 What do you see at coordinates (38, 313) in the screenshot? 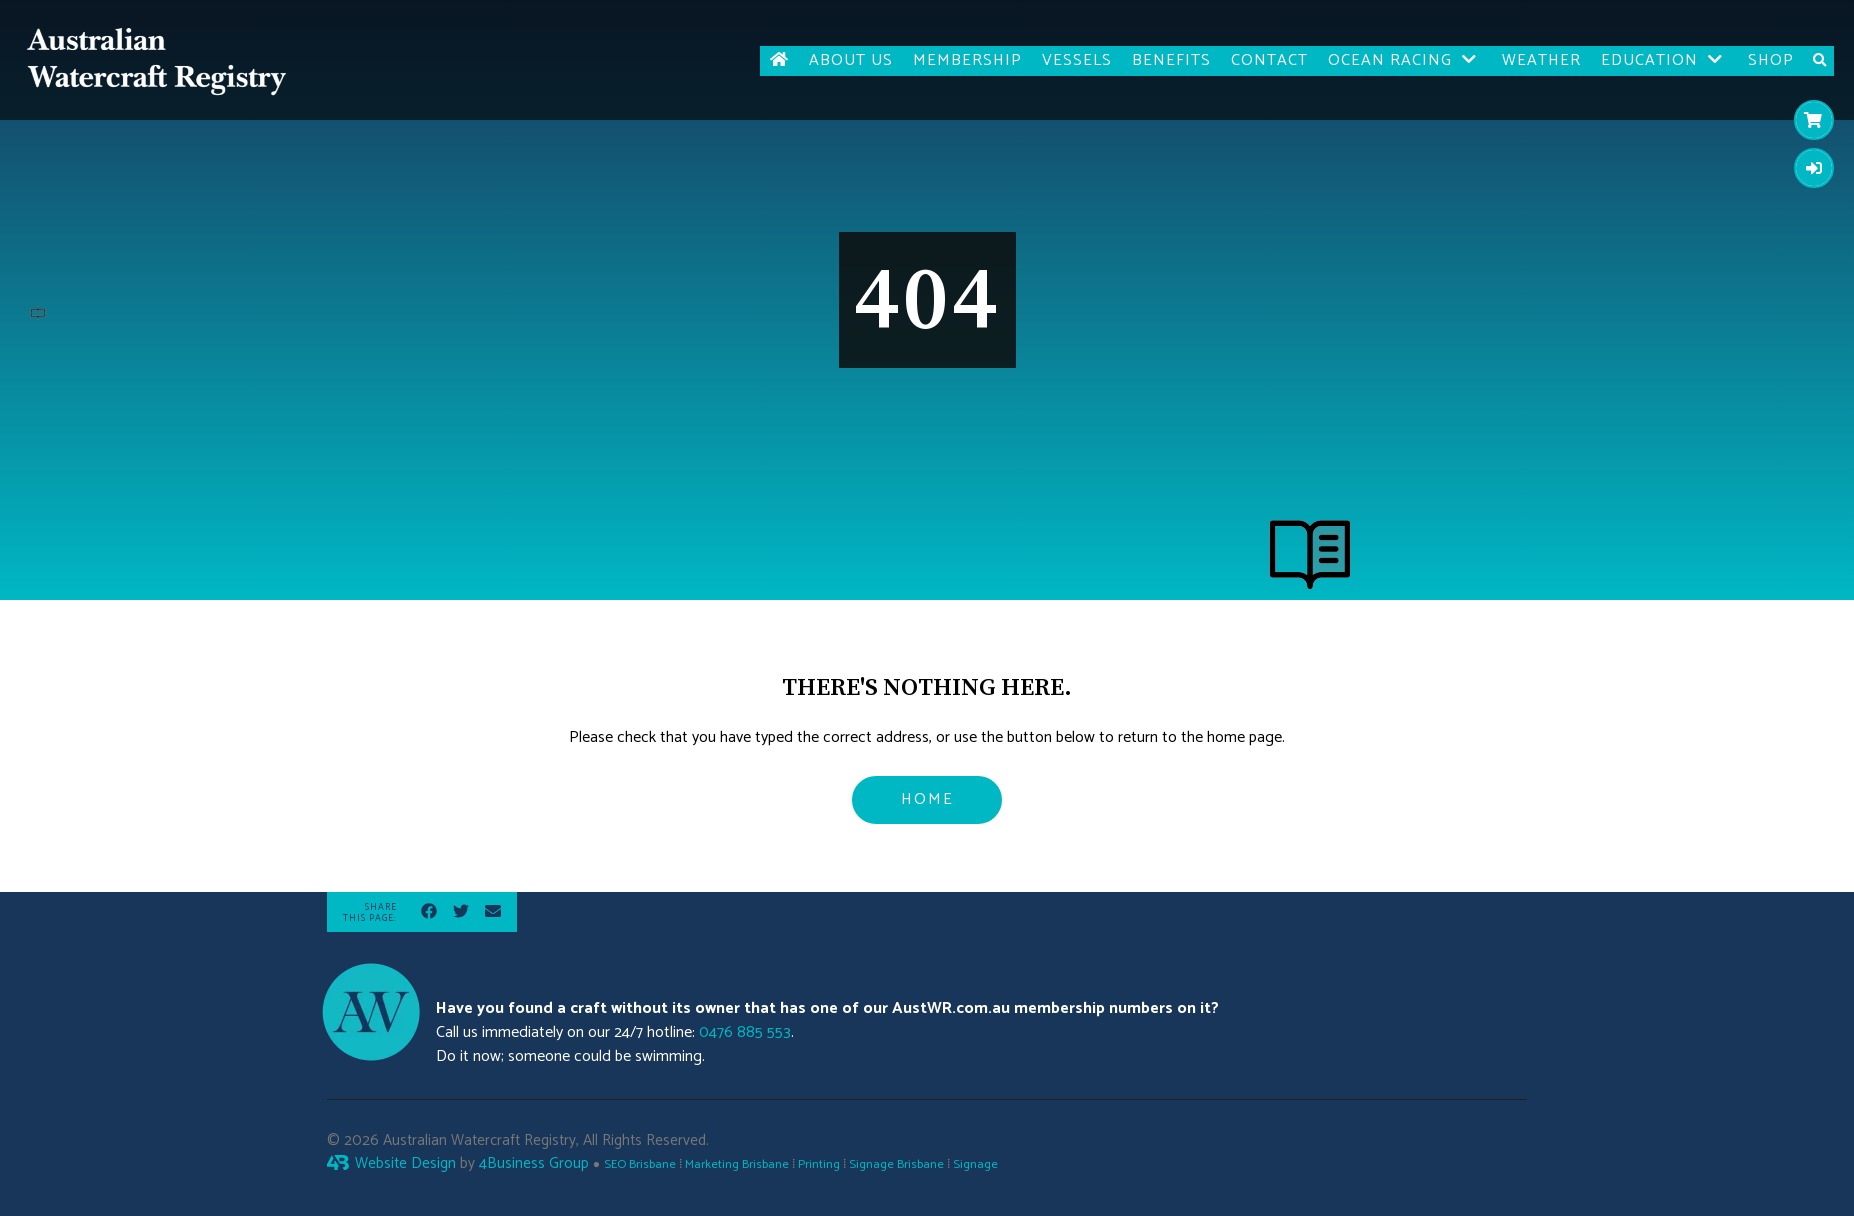
I see `center align element horizontally` at bounding box center [38, 313].